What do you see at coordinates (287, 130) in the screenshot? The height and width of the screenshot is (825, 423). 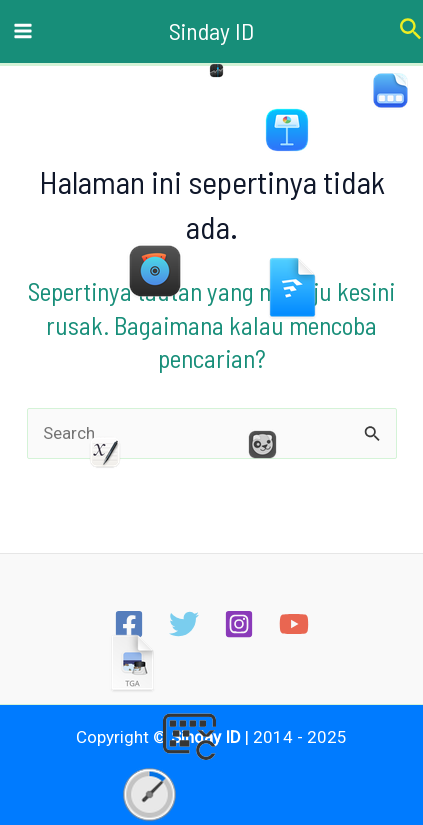 I see `open LibreOffice Writer document editor` at bounding box center [287, 130].